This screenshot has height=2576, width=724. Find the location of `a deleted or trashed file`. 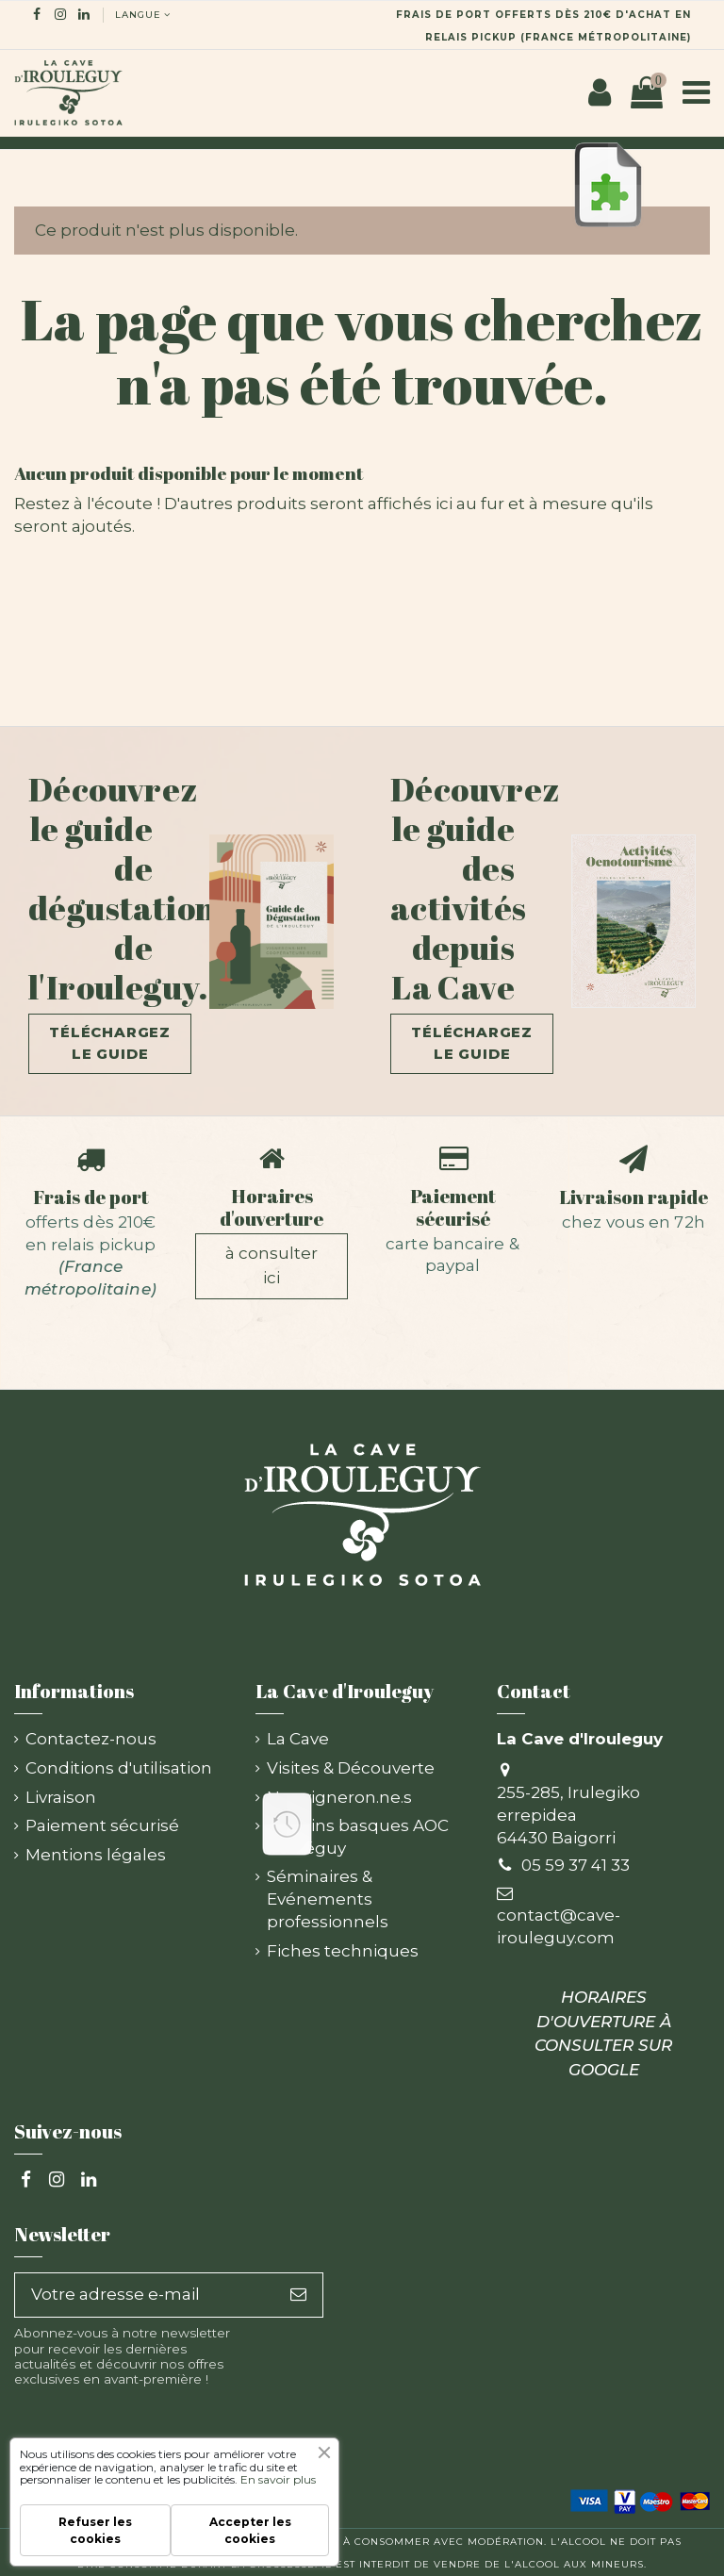

a deleted or trashed file is located at coordinates (287, 1824).